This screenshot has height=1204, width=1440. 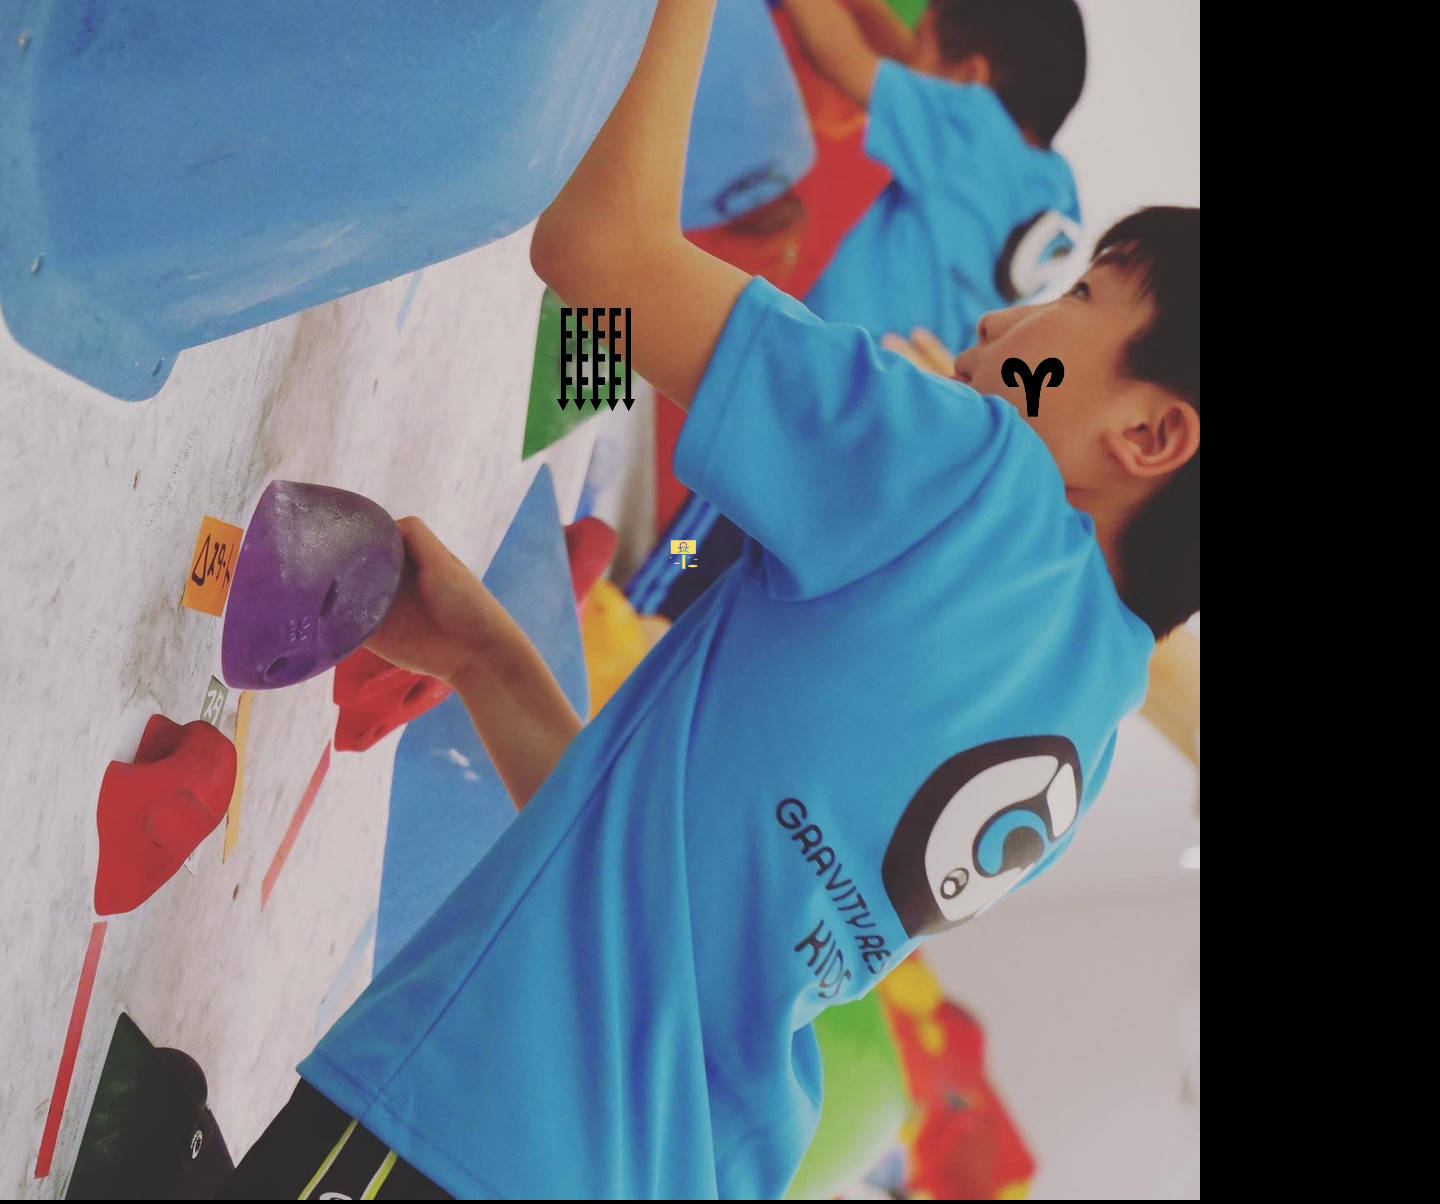 I want to click on access castle or fortress defenses, so click(x=595, y=359).